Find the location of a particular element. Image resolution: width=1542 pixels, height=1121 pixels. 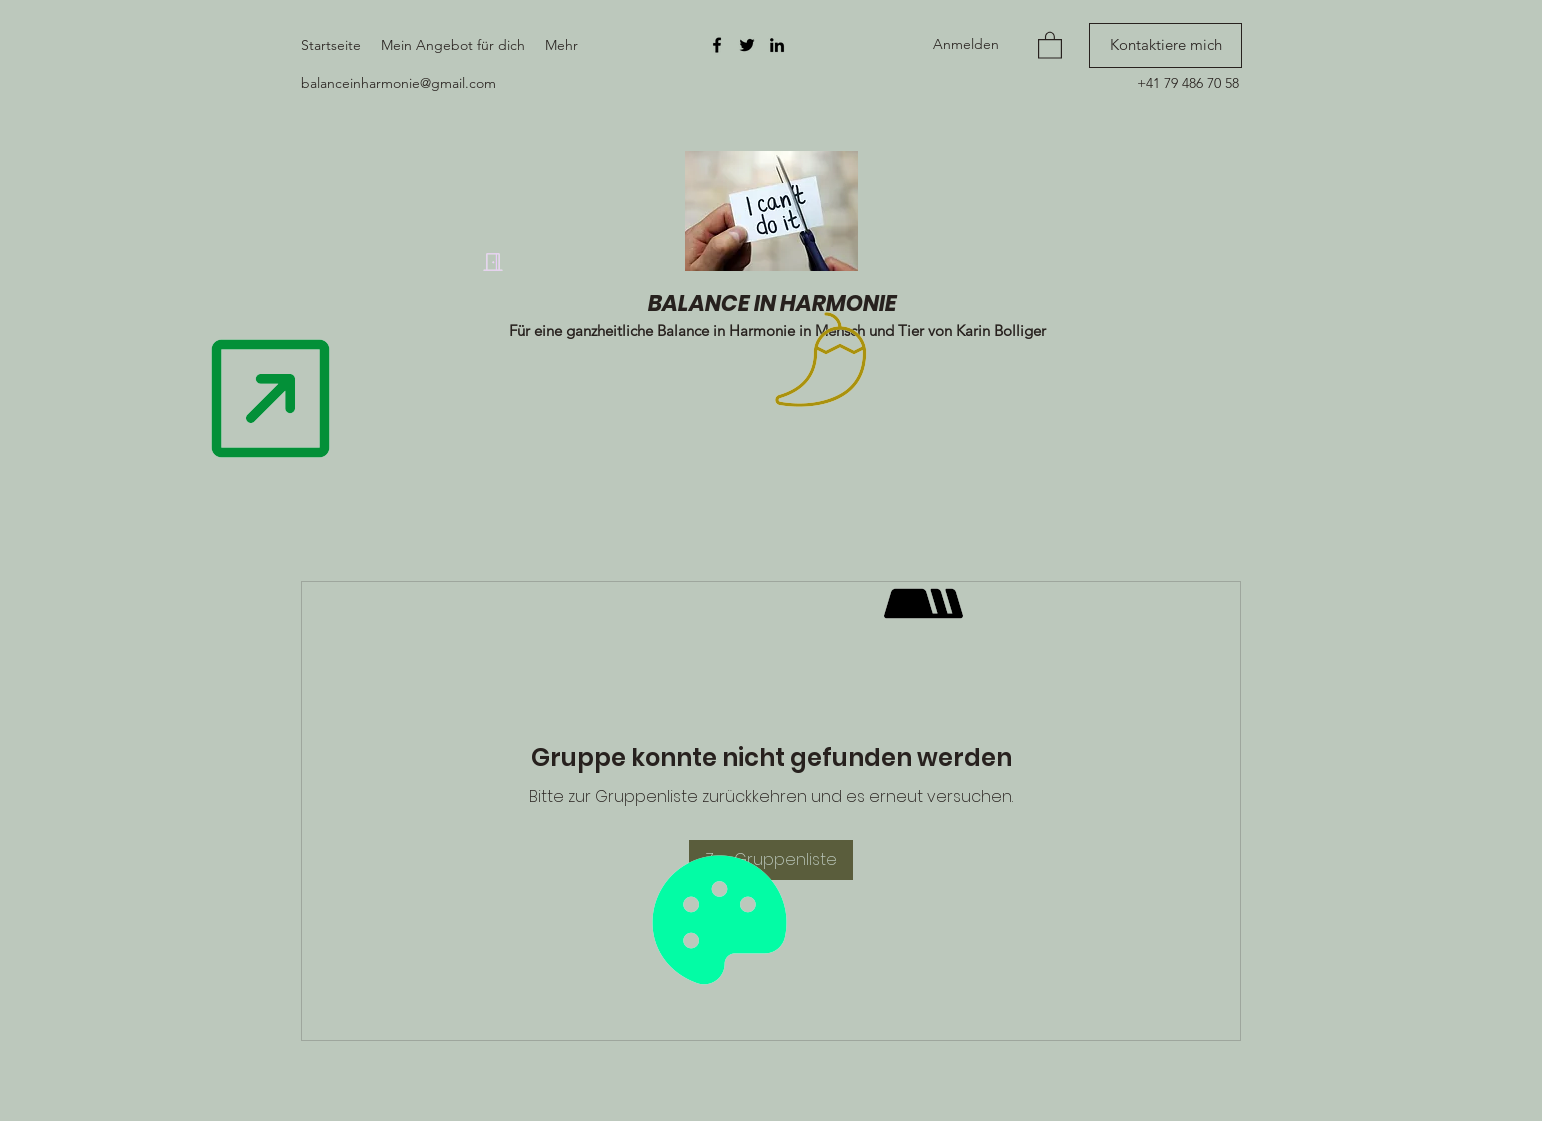

open link in new window is located at coordinates (270, 398).